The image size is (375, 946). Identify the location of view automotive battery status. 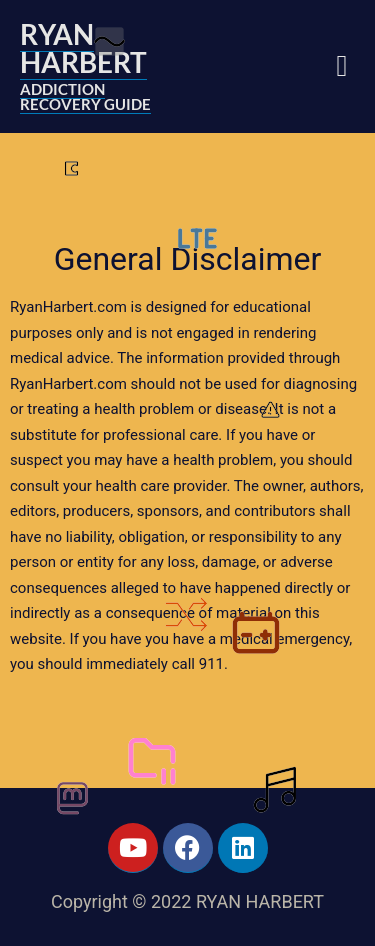
(256, 635).